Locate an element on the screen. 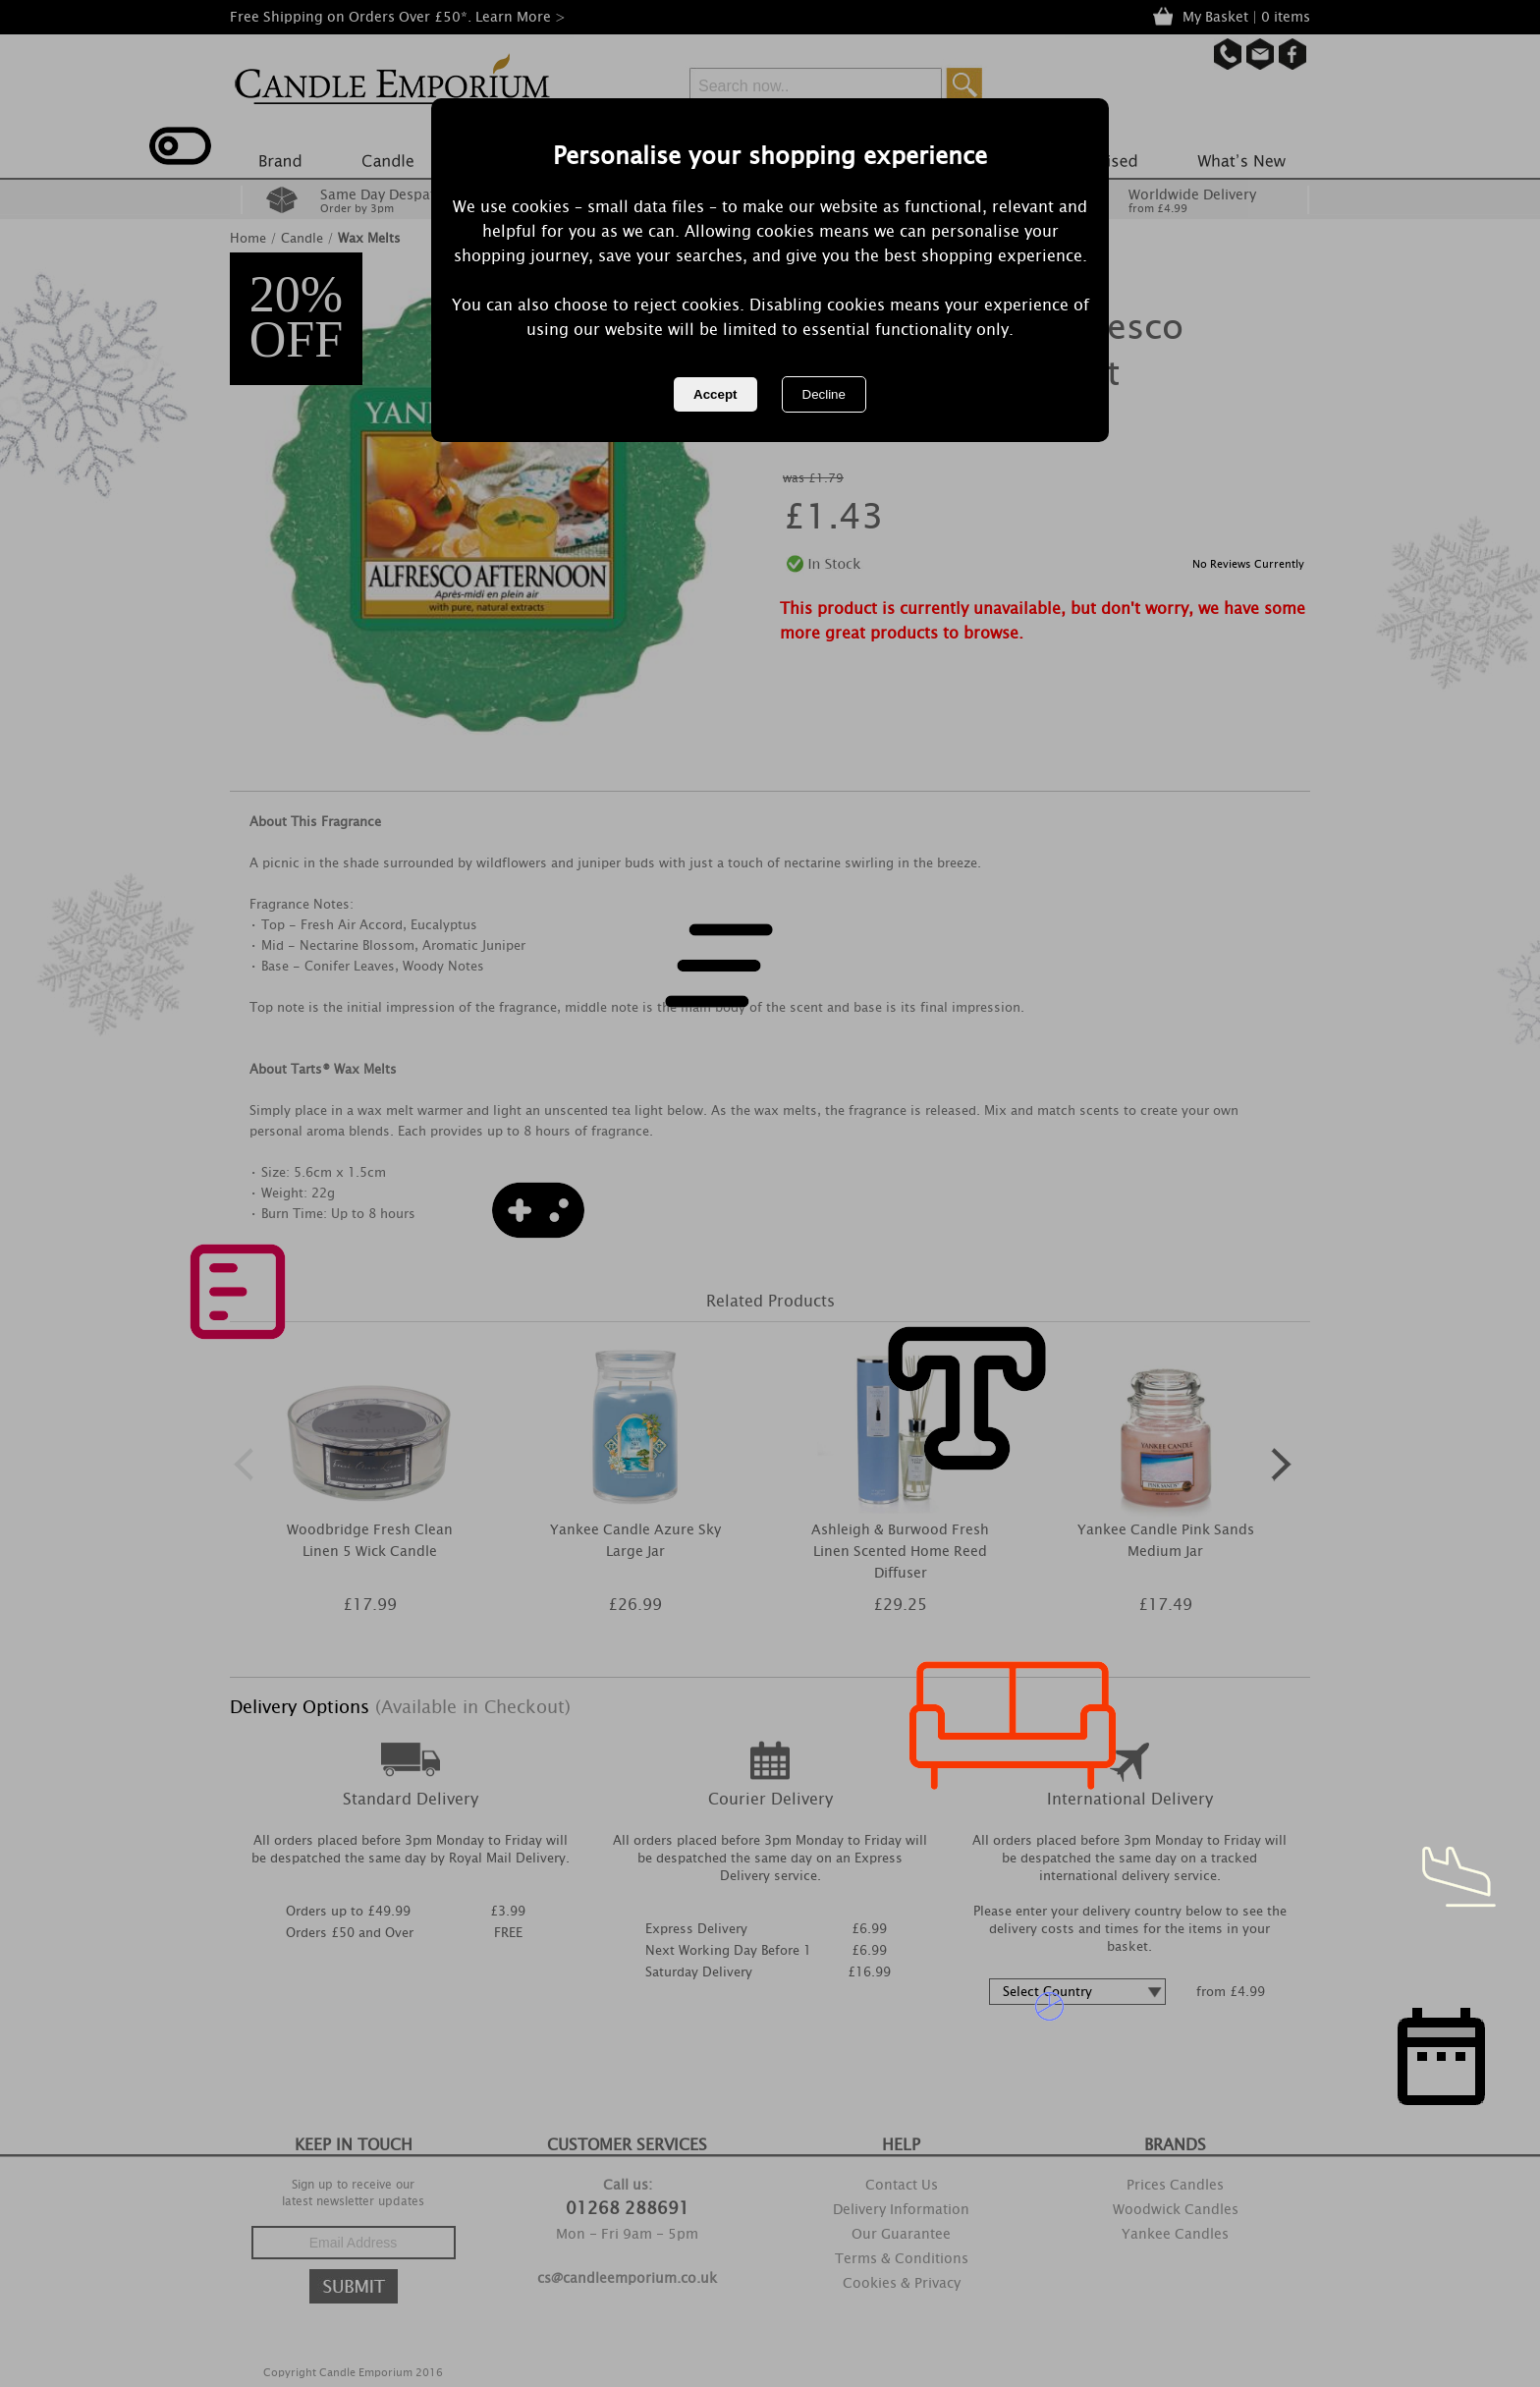  view analytics or statistics breakdown is located at coordinates (1049, 2006).